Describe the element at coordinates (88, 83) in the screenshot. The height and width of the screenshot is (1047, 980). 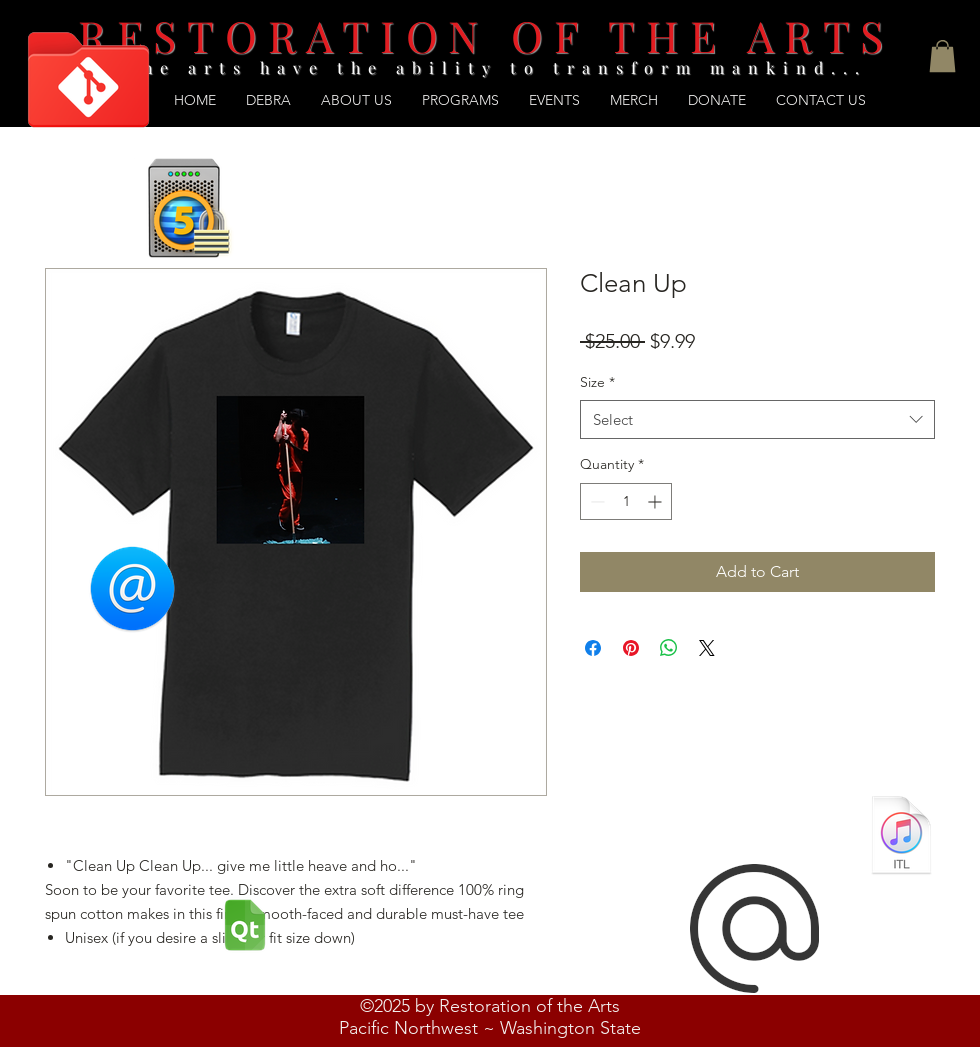
I see `open git repository folder` at that location.